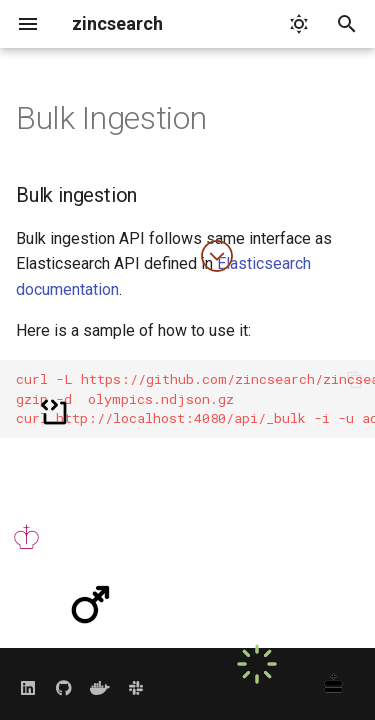 Image resolution: width=375 pixels, height=720 pixels. I want to click on expand to show more content, so click(217, 256).